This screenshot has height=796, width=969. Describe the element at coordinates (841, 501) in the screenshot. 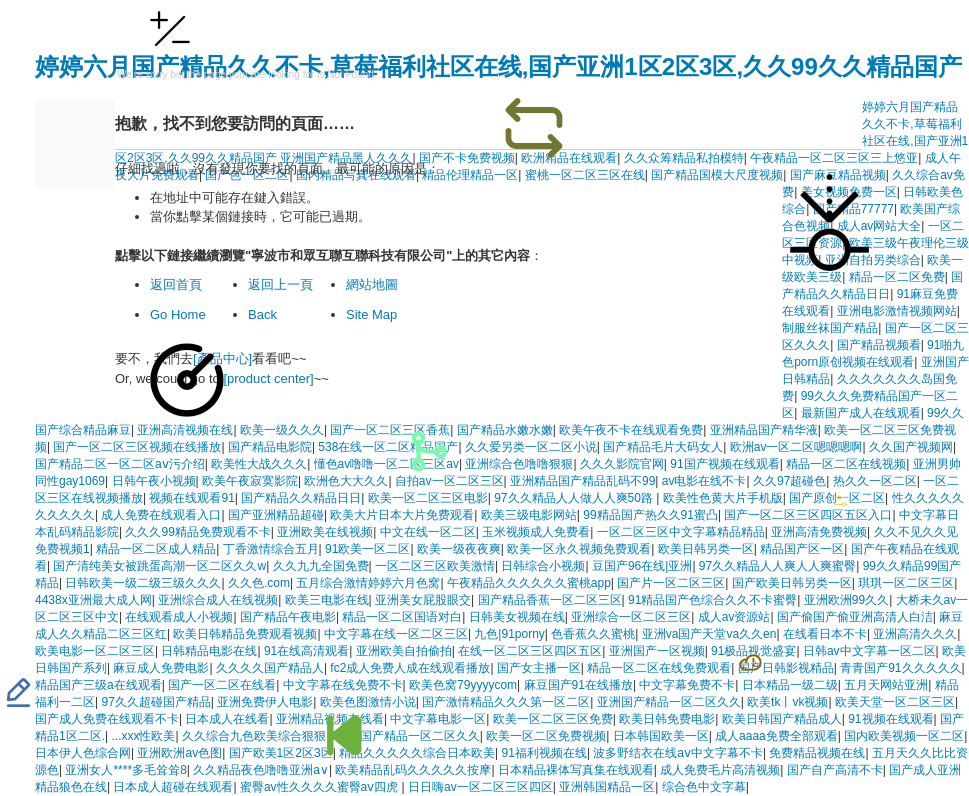

I see `adjust settings or preferences` at that location.